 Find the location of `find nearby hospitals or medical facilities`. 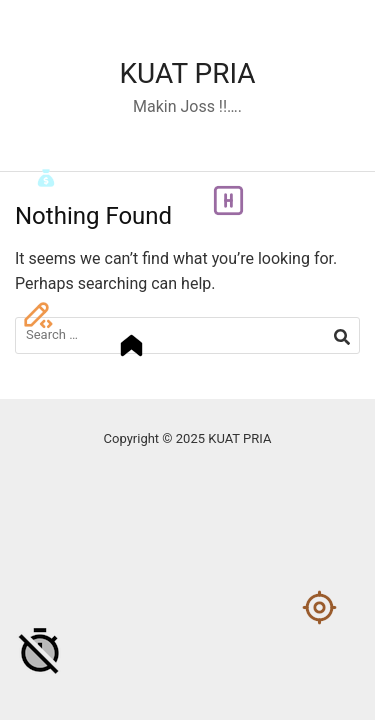

find nearby hospitals or medical facilities is located at coordinates (228, 200).